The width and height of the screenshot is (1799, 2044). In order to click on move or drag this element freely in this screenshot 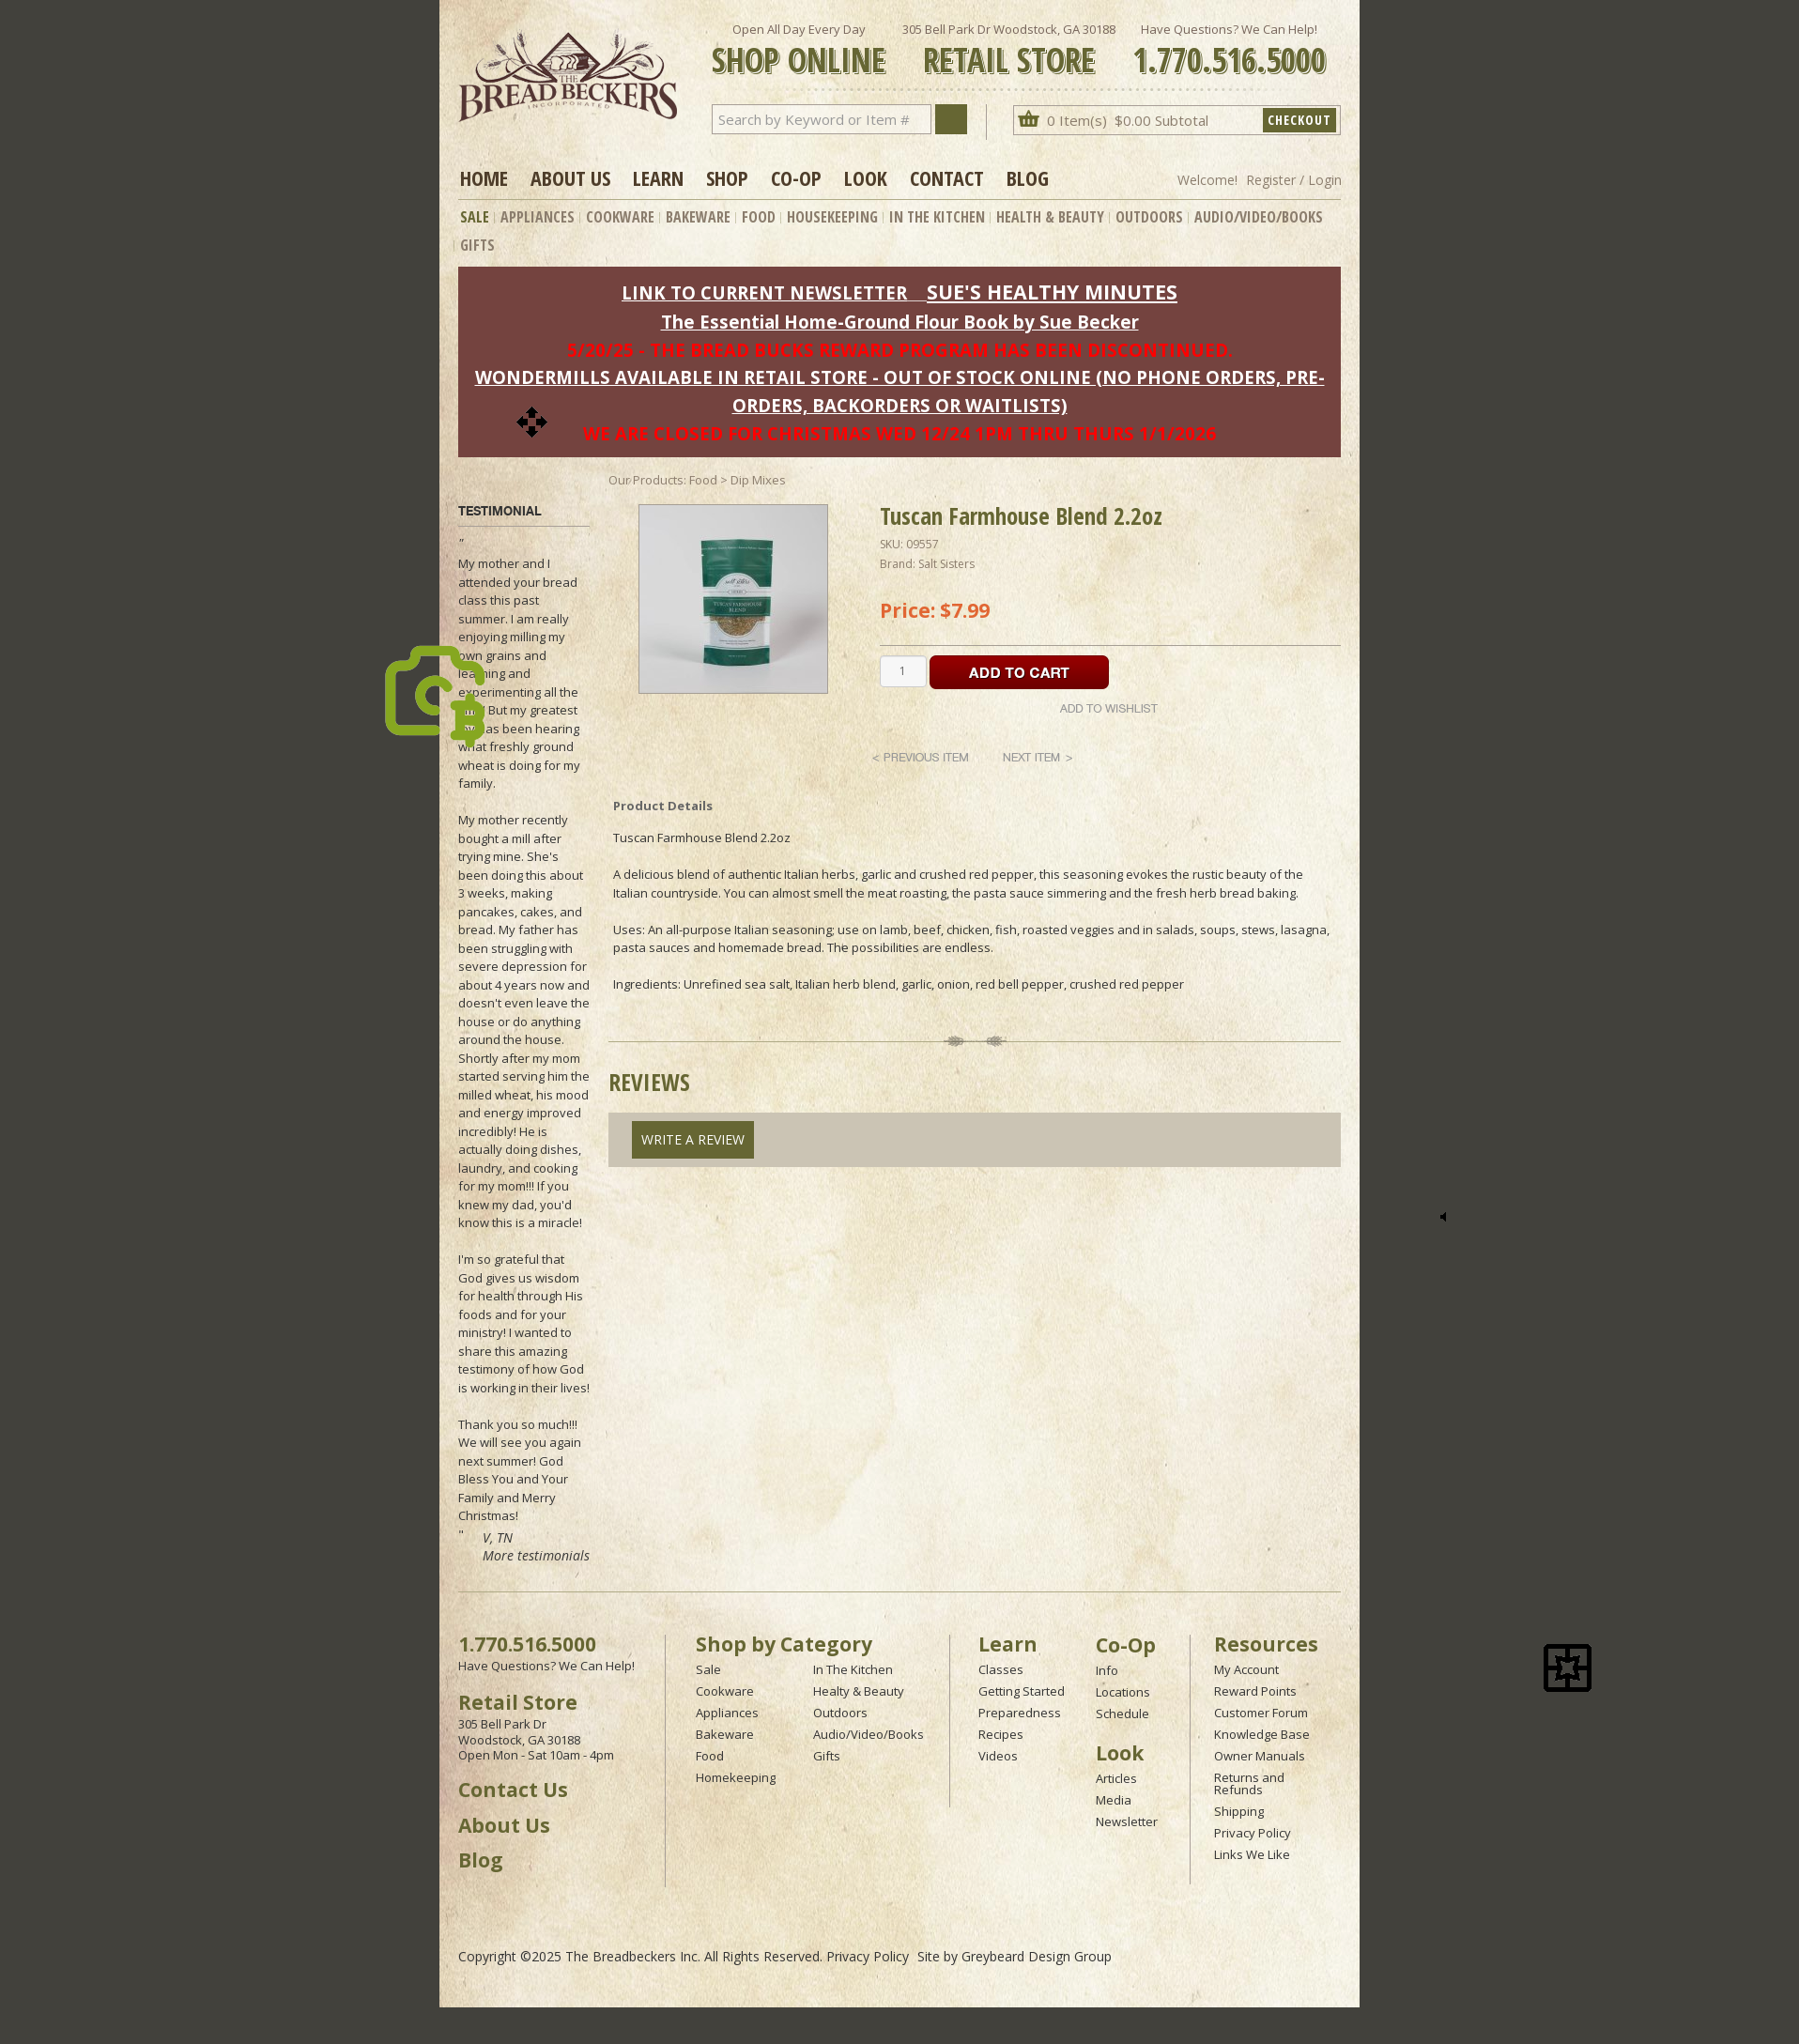, I will do `click(531, 422)`.